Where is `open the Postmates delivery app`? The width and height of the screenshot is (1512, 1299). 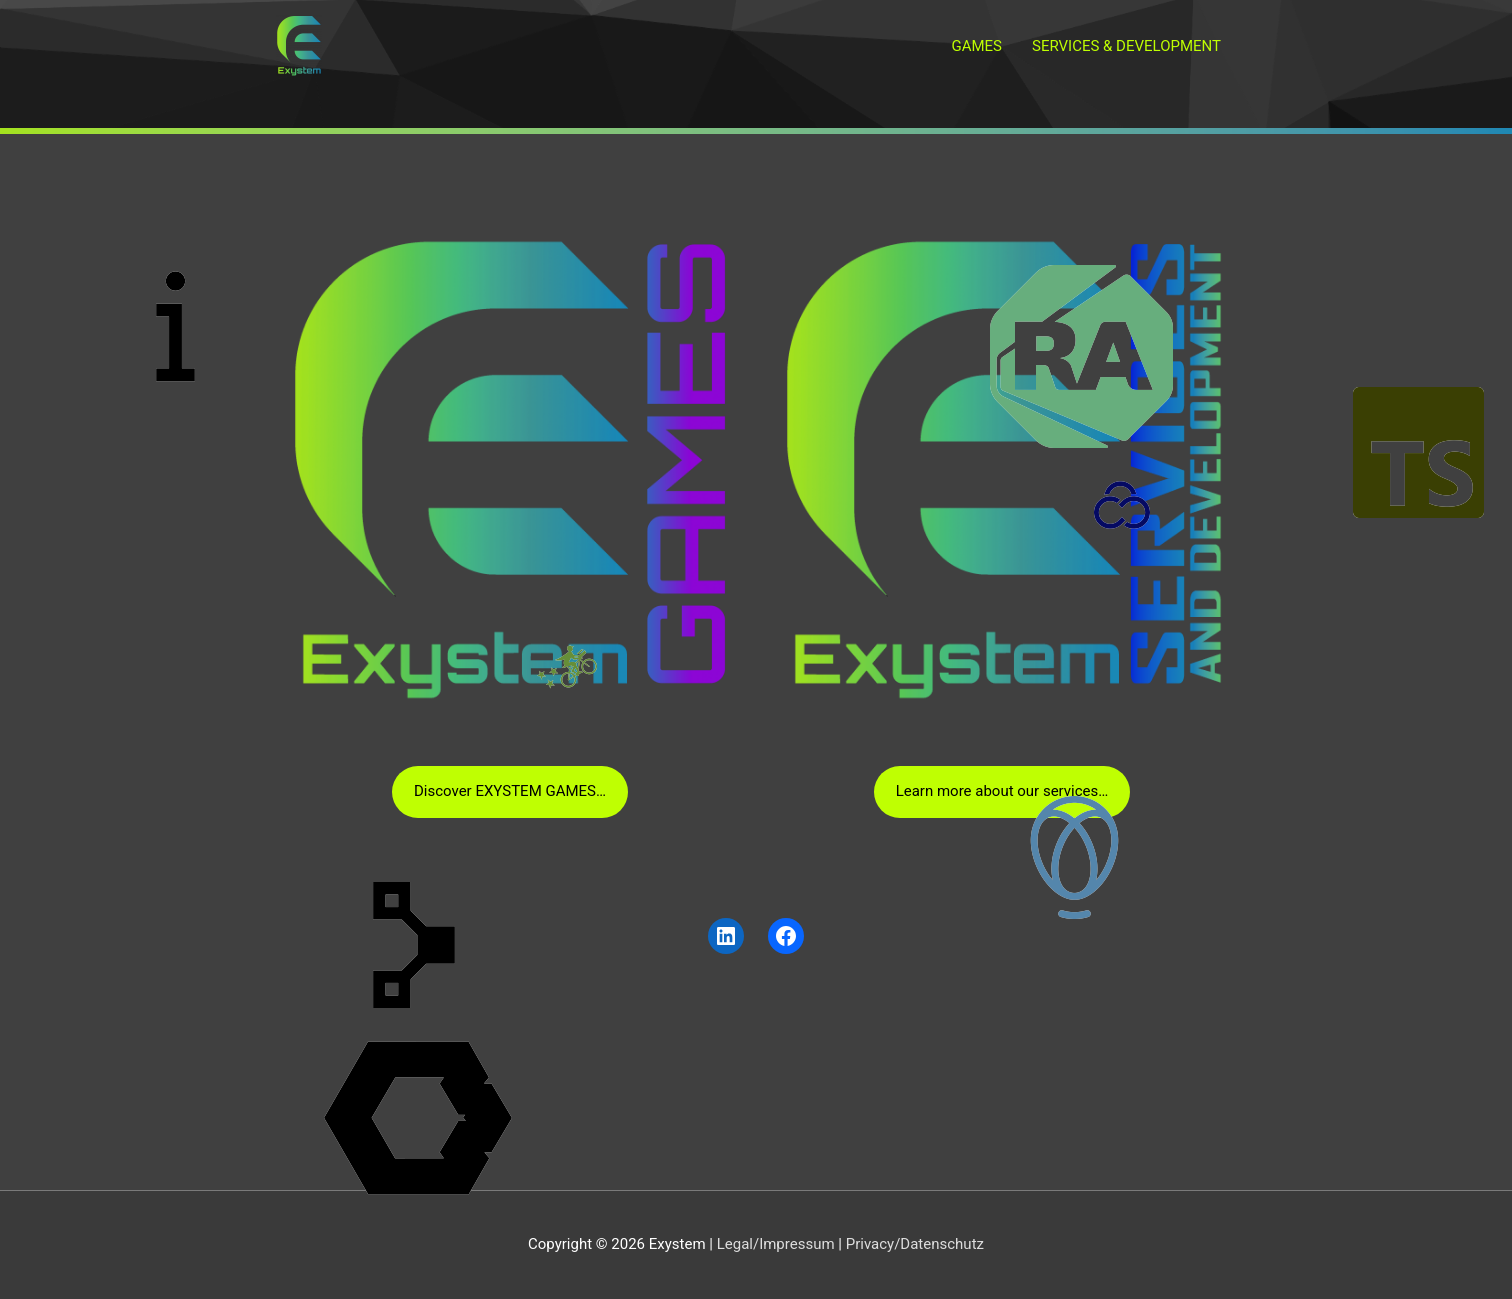
open the Postmates delivery app is located at coordinates (567, 667).